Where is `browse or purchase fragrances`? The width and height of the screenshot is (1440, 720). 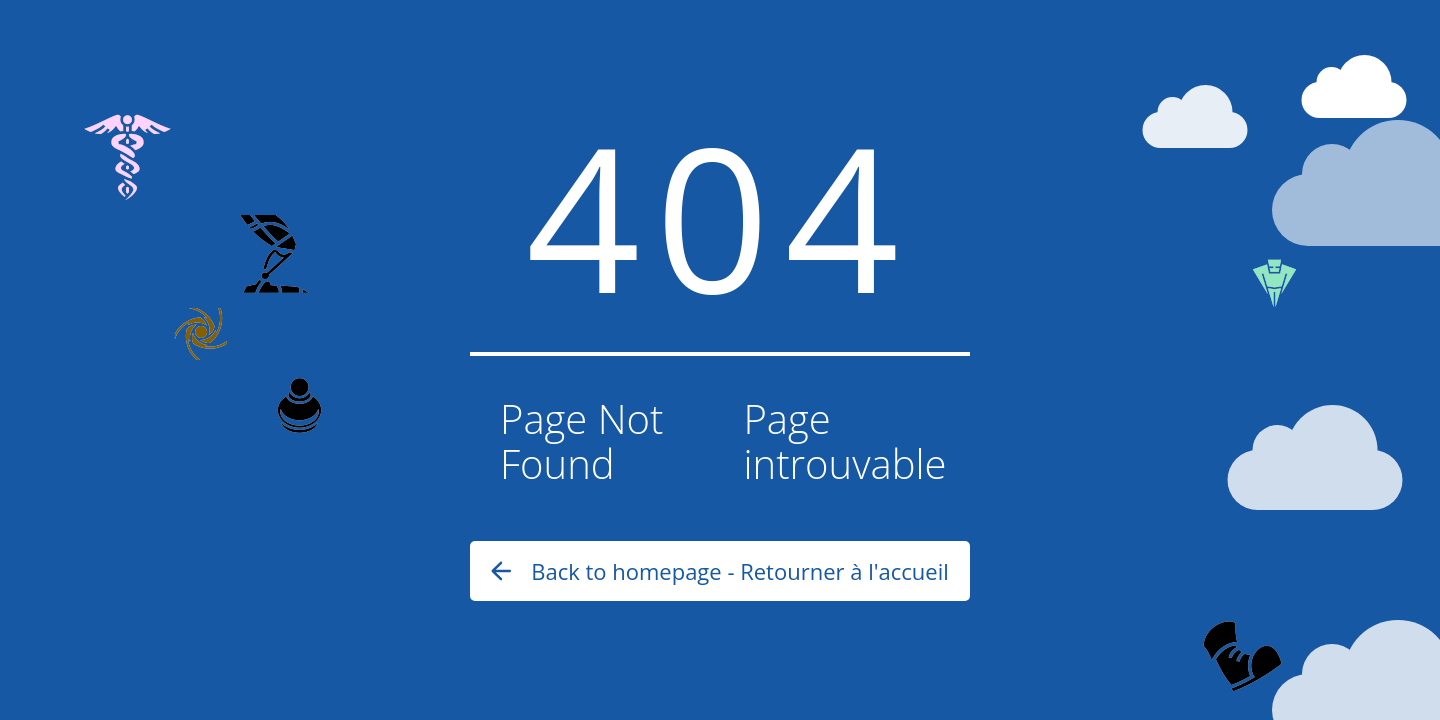 browse or purchase fragrances is located at coordinates (299, 405).